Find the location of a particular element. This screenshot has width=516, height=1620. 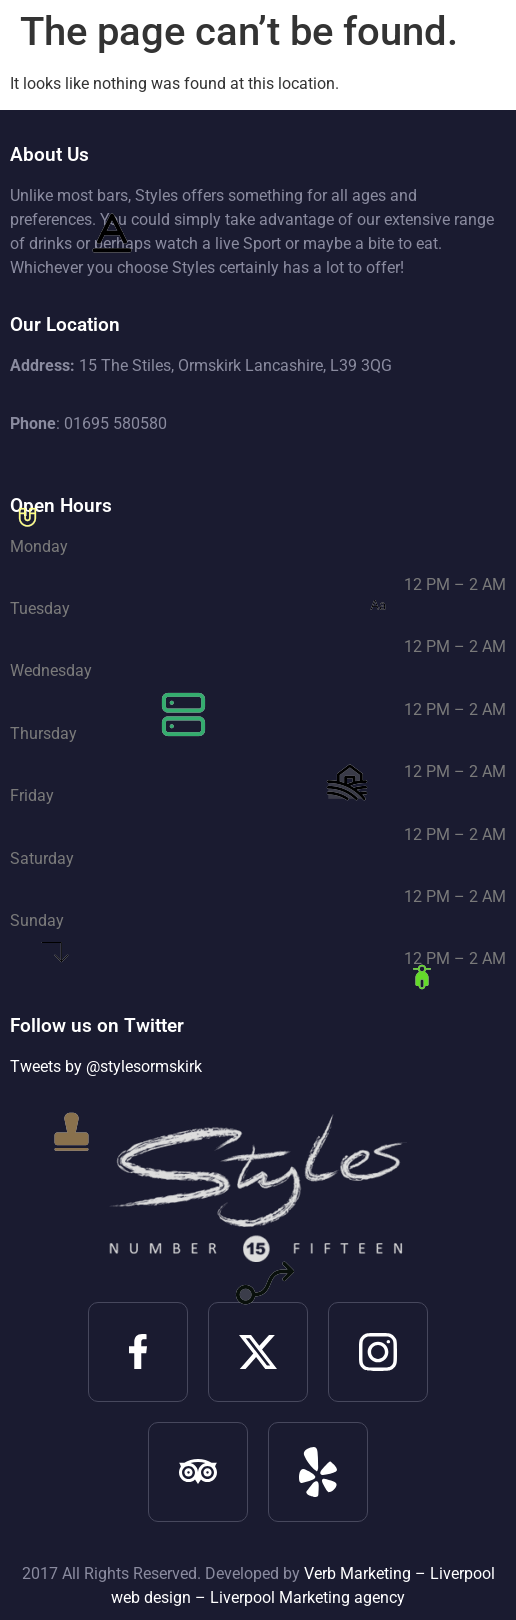

access server settings or status is located at coordinates (183, 714).